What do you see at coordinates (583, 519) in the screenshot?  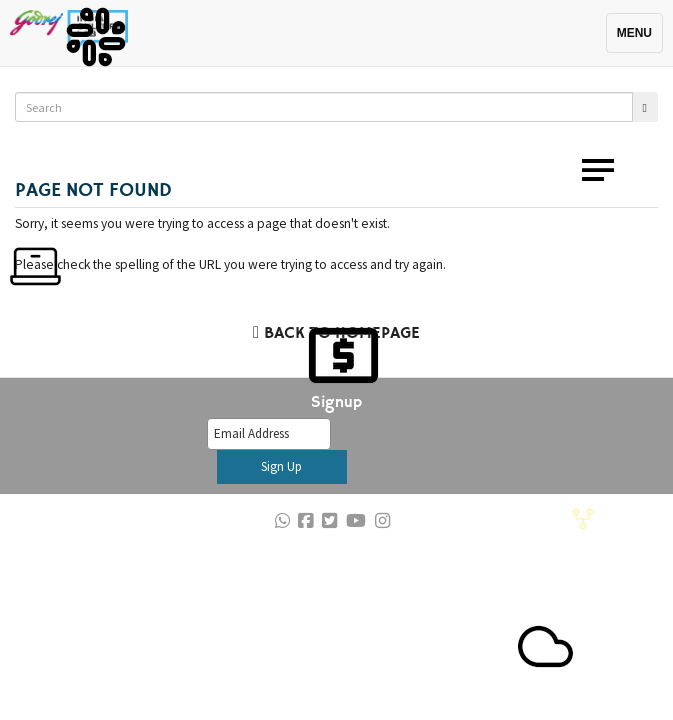 I see `fork a repository or branch` at bounding box center [583, 519].